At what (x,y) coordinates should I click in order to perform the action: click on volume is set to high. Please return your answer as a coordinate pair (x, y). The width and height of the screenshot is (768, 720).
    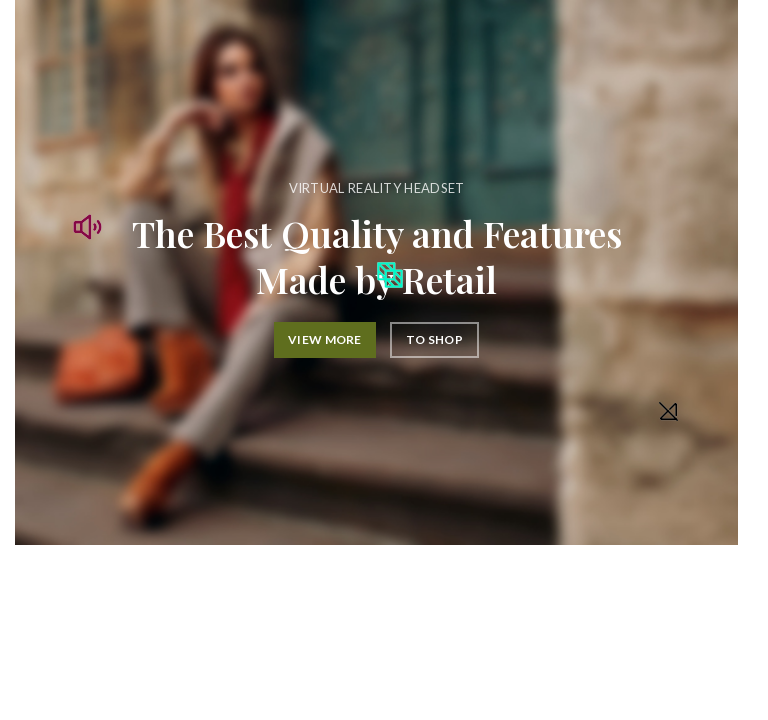
    Looking at the image, I should click on (87, 227).